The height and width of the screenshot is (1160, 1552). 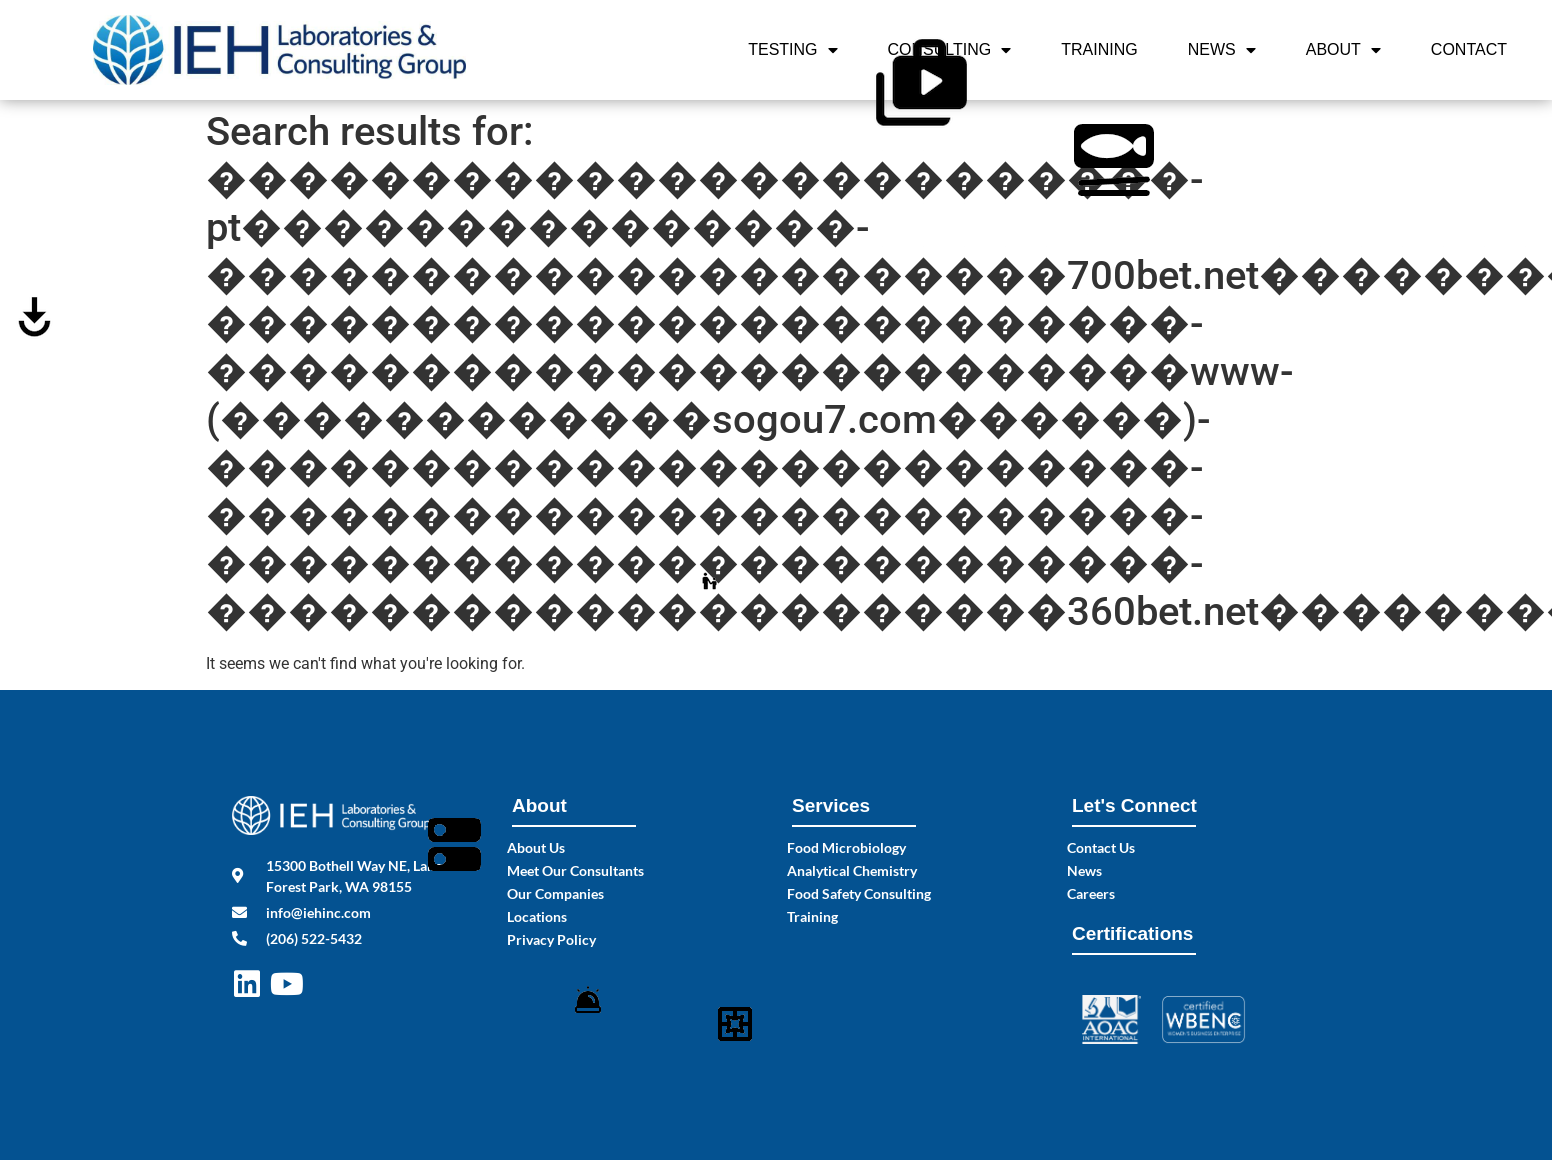 I want to click on view pages or documents, so click(x=735, y=1024).